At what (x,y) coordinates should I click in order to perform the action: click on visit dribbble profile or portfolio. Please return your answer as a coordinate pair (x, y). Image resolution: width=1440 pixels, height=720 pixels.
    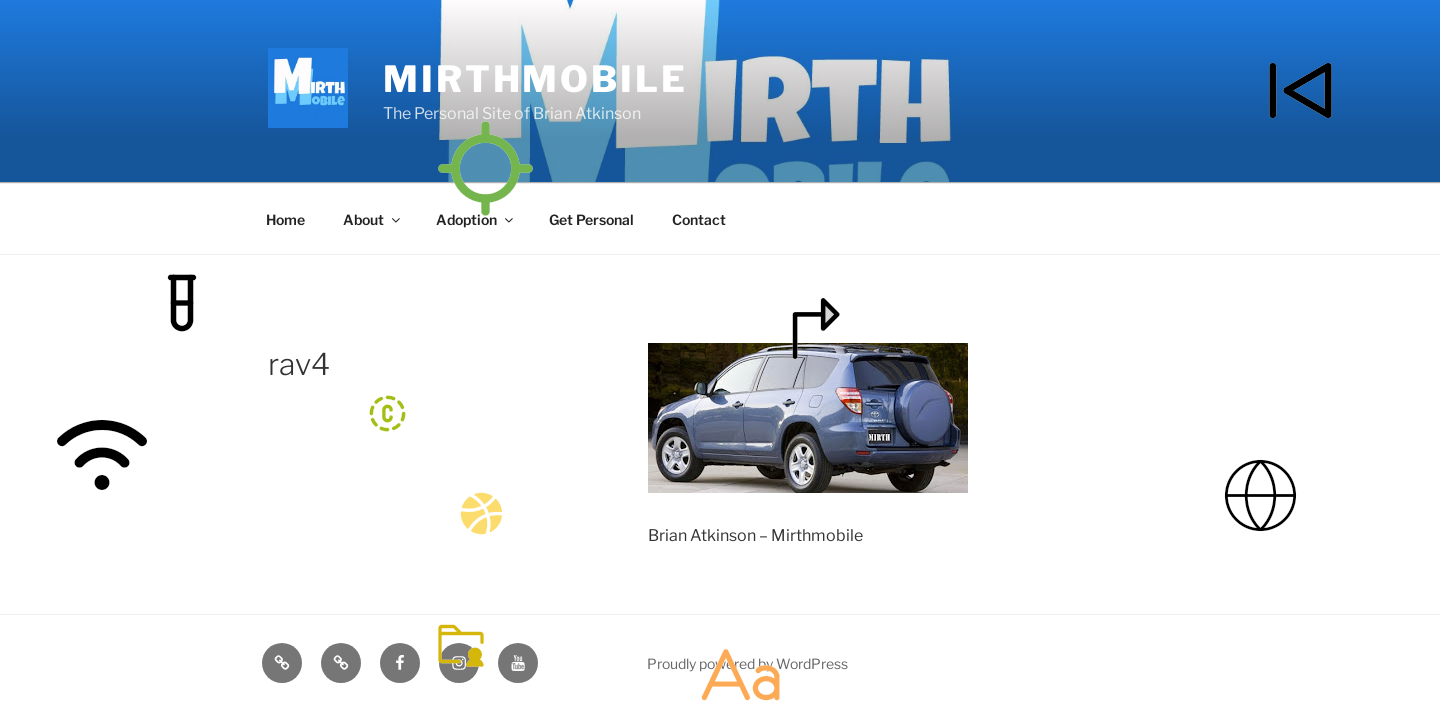
    Looking at the image, I should click on (481, 513).